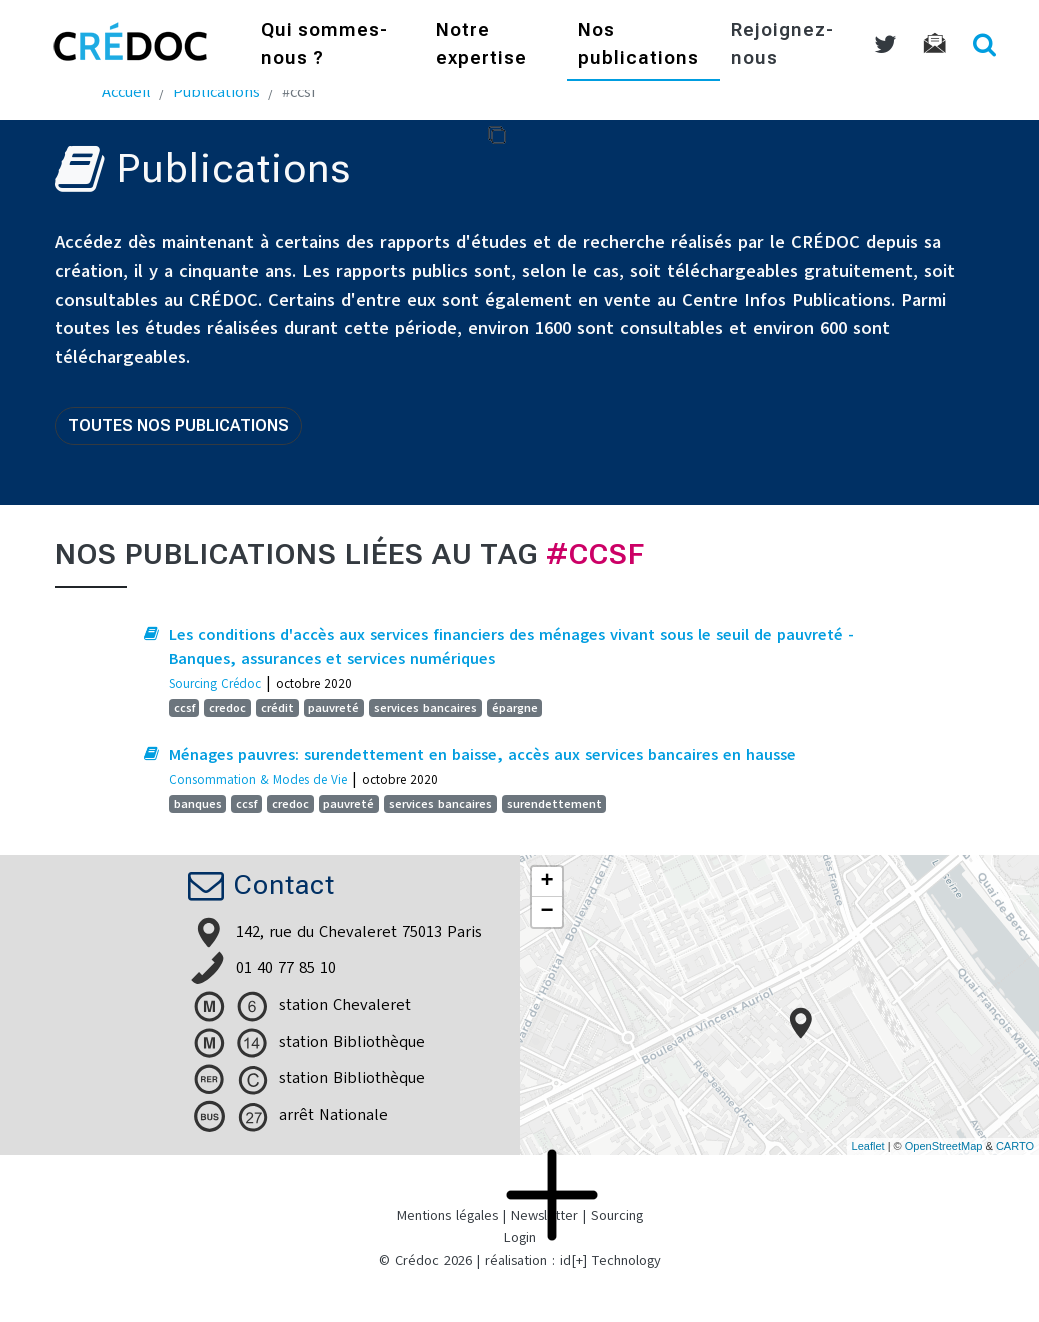 Image resolution: width=1039 pixels, height=1322 pixels. I want to click on add a new item, so click(552, 1195).